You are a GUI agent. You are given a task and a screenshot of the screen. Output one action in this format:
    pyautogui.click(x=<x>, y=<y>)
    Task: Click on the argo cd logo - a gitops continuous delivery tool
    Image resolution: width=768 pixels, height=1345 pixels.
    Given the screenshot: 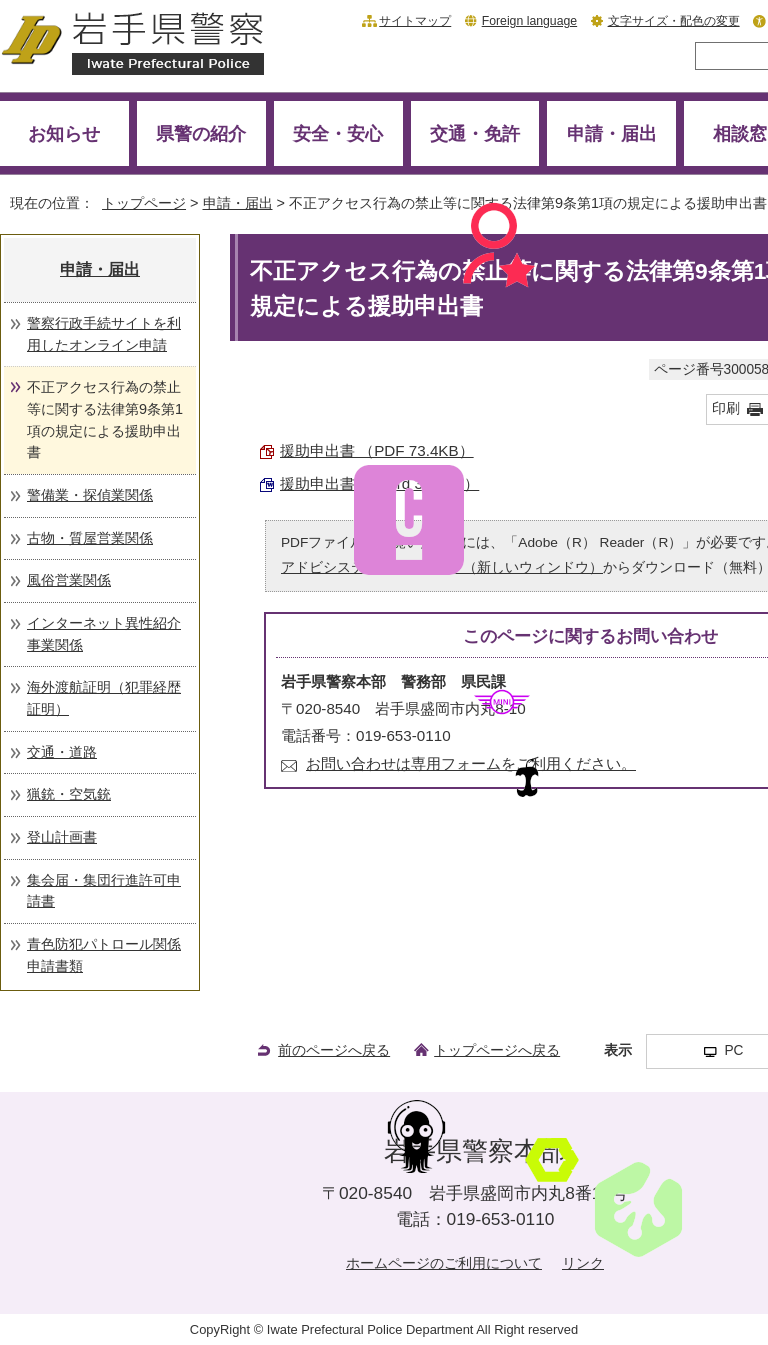 What is the action you would take?
    pyautogui.click(x=416, y=1136)
    